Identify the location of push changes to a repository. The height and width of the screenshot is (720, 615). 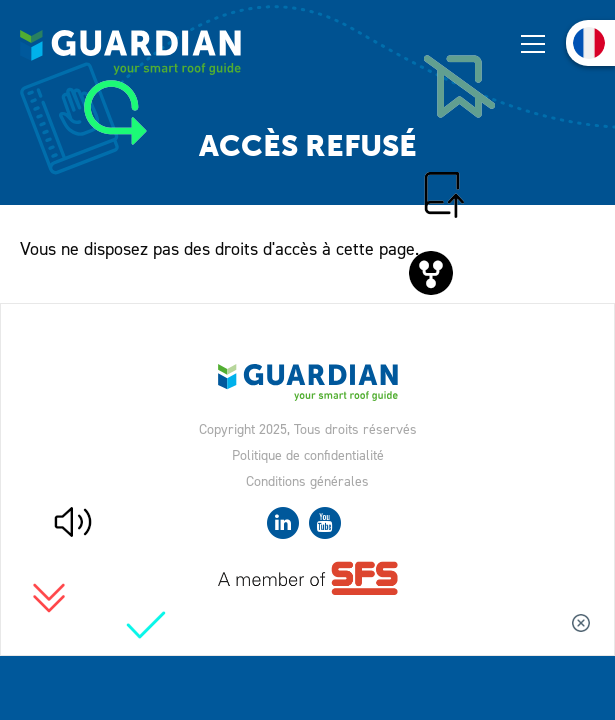
(442, 195).